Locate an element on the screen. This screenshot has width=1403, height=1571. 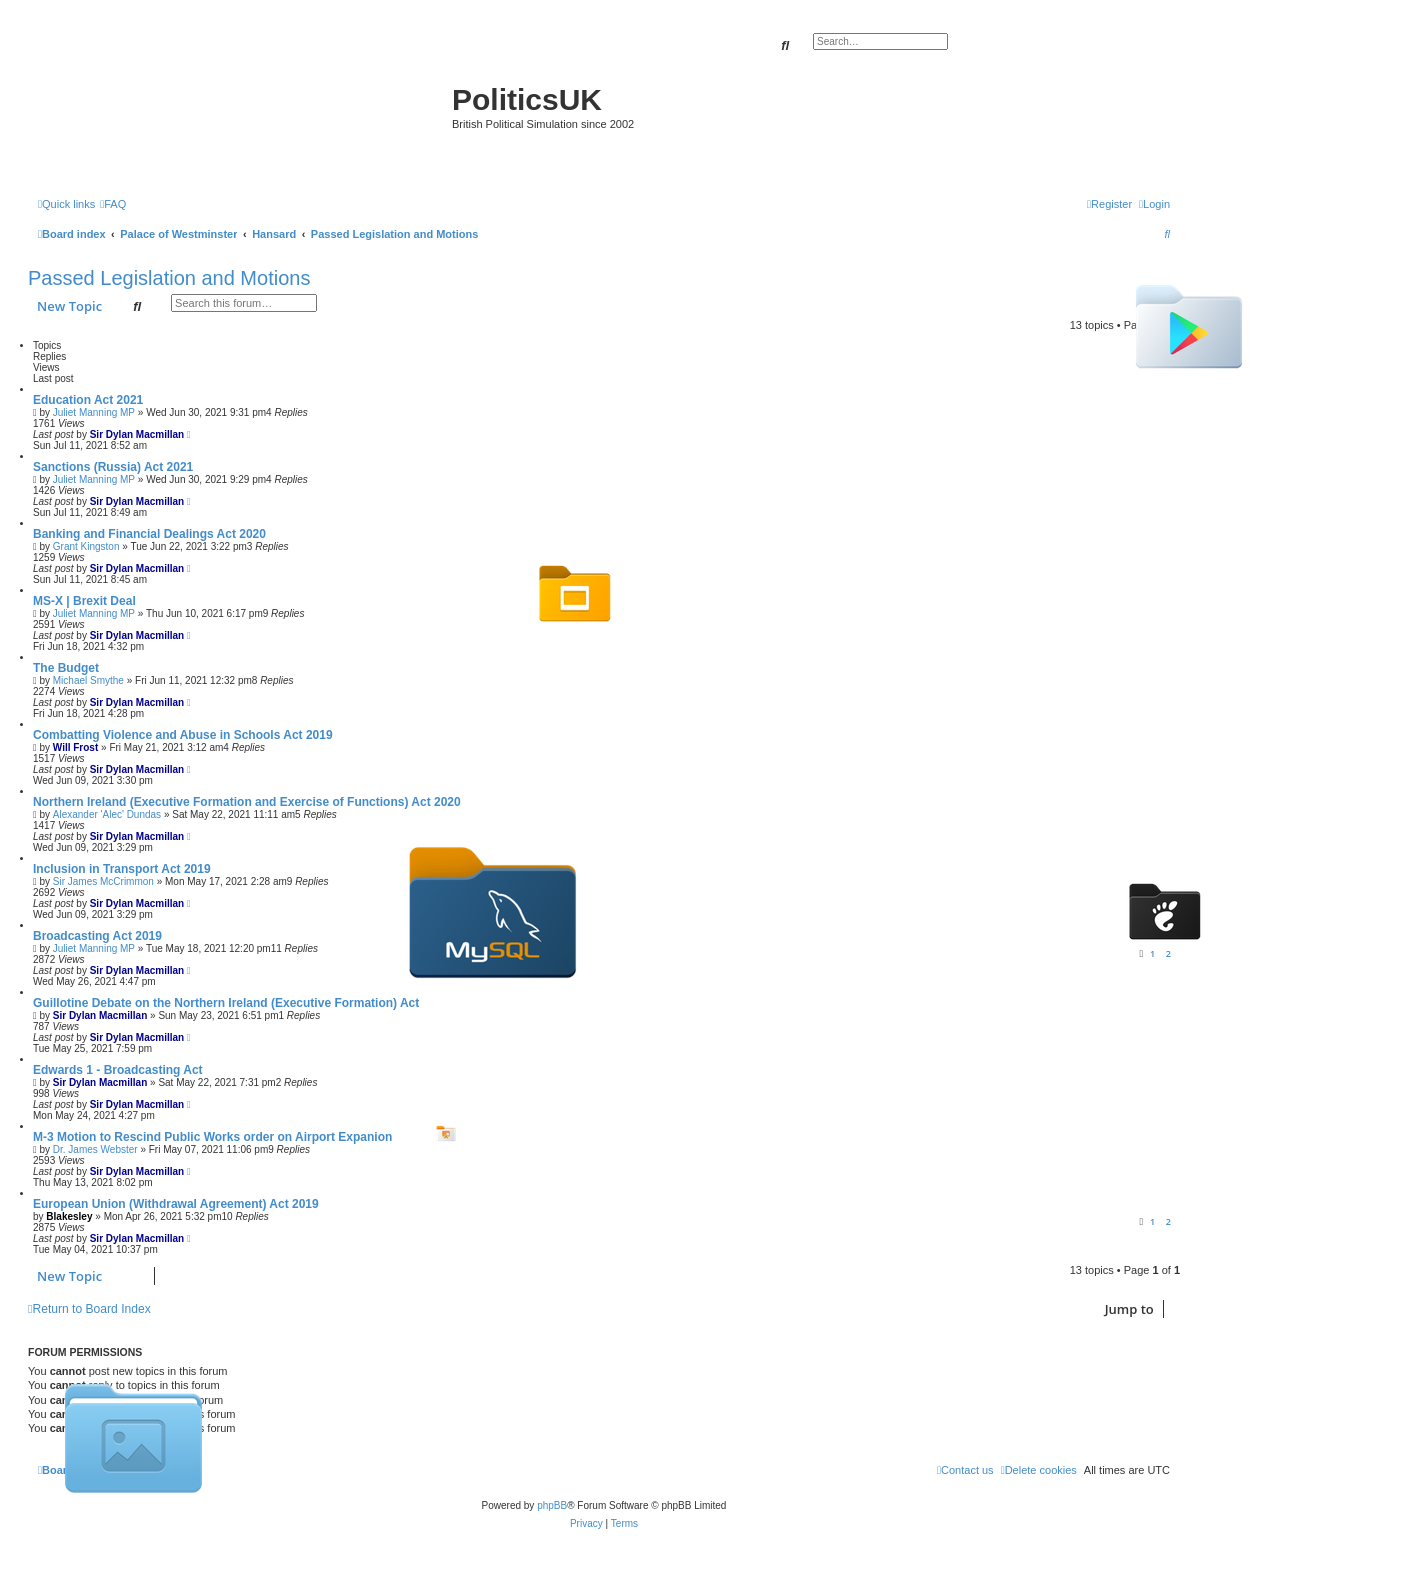
open gnome-related files folder is located at coordinates (1164, 913).